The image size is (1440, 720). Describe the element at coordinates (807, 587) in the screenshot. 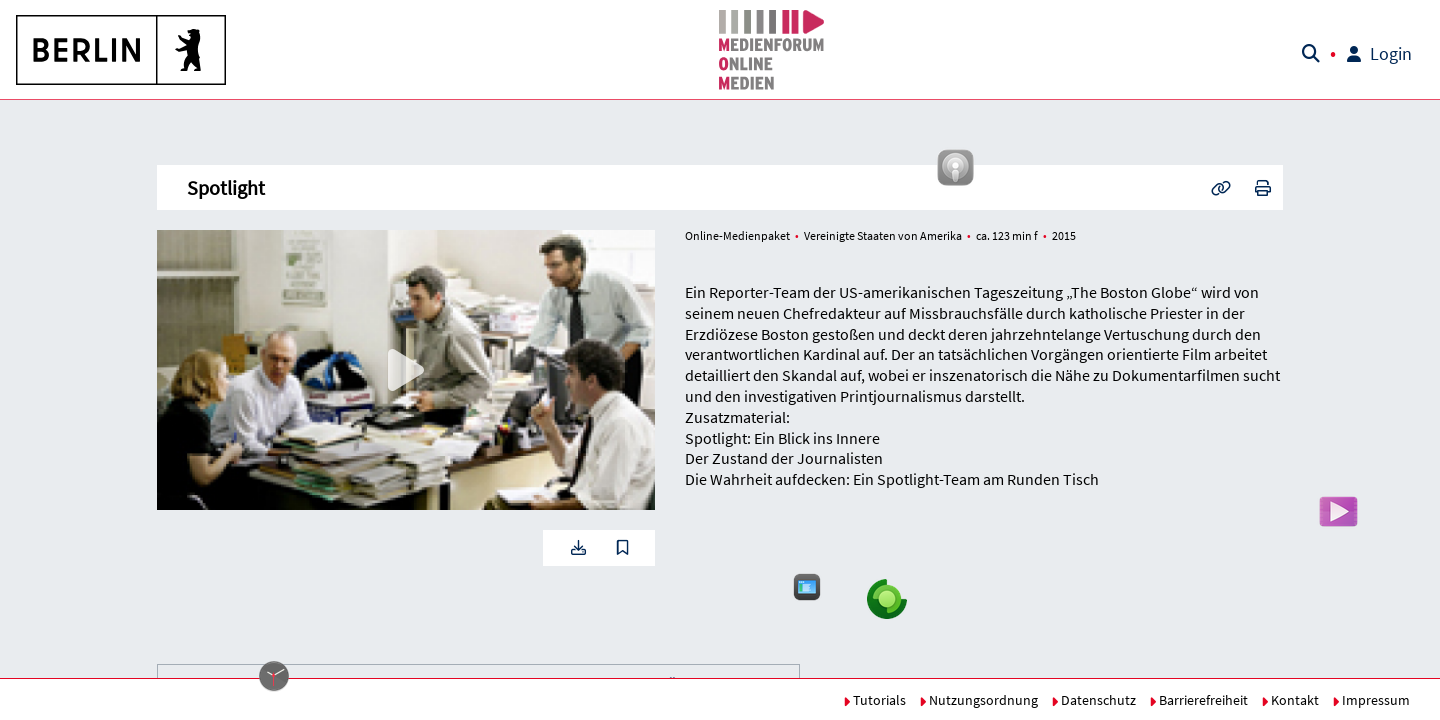

I see `open system startup preferences` at that location.